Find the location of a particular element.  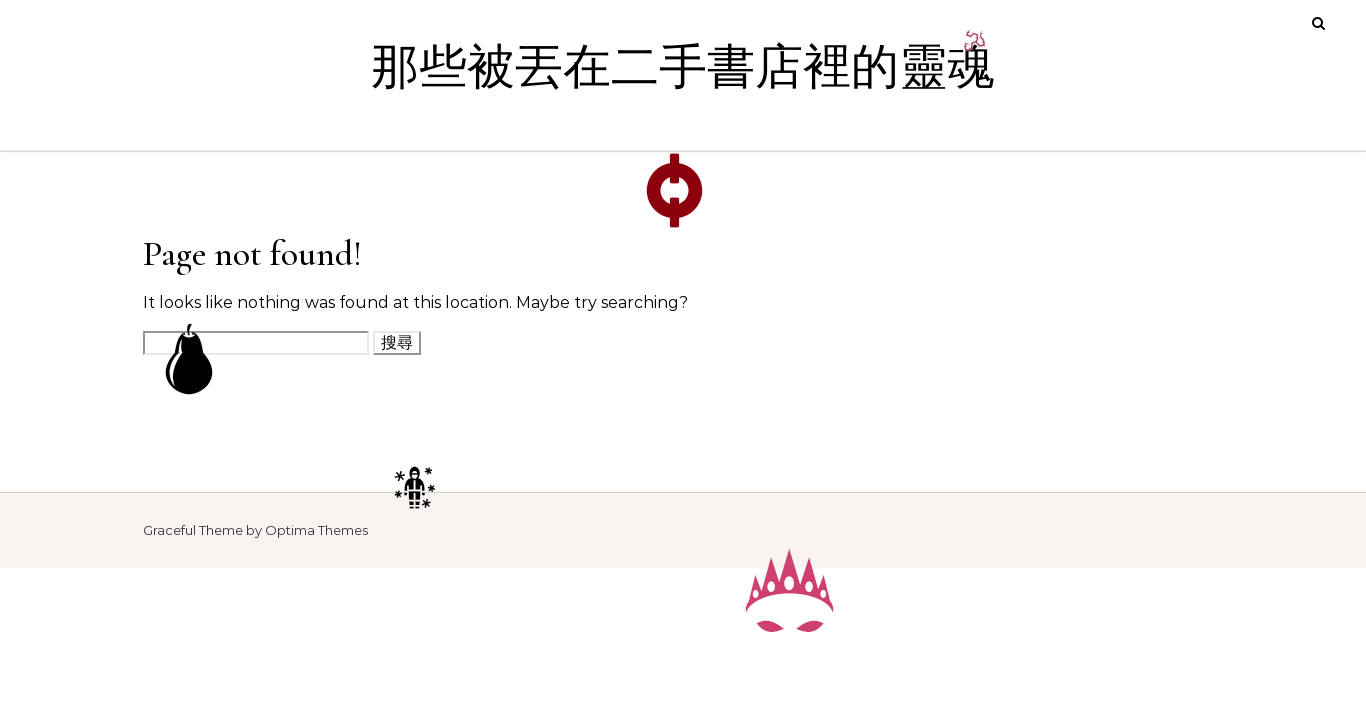

indicates premium or VIP membership status is located at coordinates (790, 593).